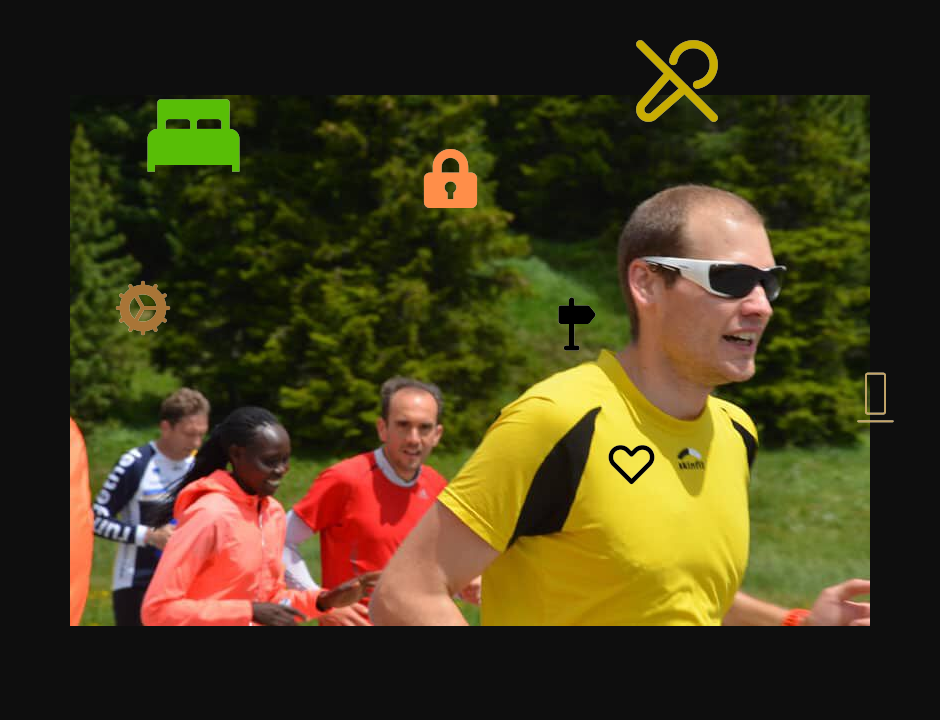  What do you see at coordinates (577, 324) in the screenshot?
I see `navigate to the next step or section` at bounding box center [577, 324].